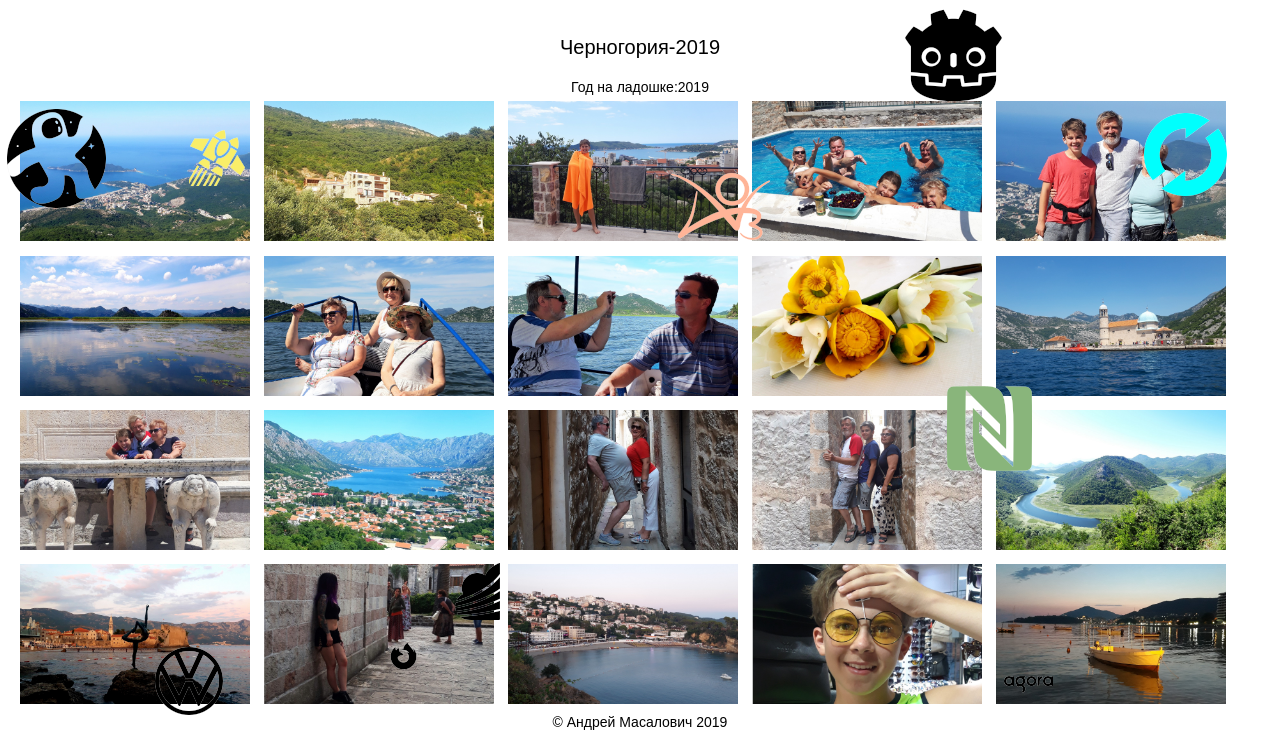  Describe the element at coordinates (720, 206) in the screenshot. I see `open Archive of Our Own (AO3) website` at that location.